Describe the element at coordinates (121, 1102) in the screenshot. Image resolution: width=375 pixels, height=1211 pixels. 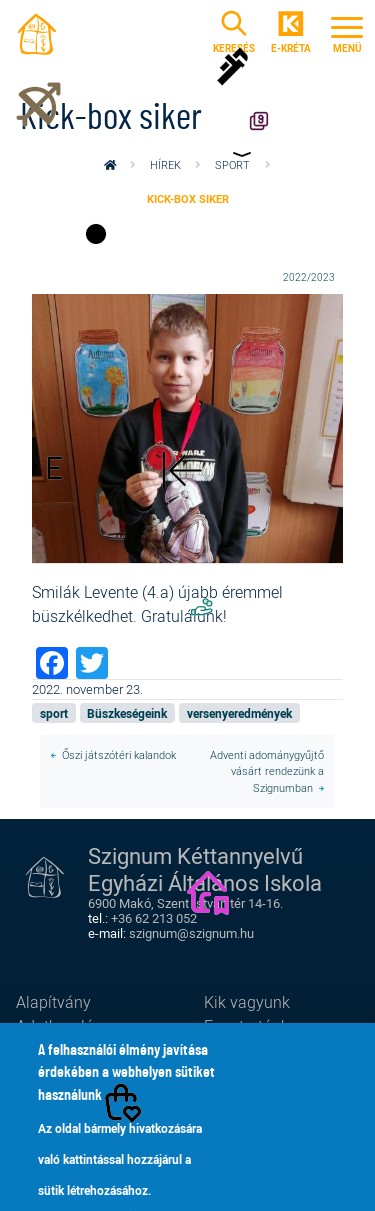
I see `view your wishlist or saved items` at that location.